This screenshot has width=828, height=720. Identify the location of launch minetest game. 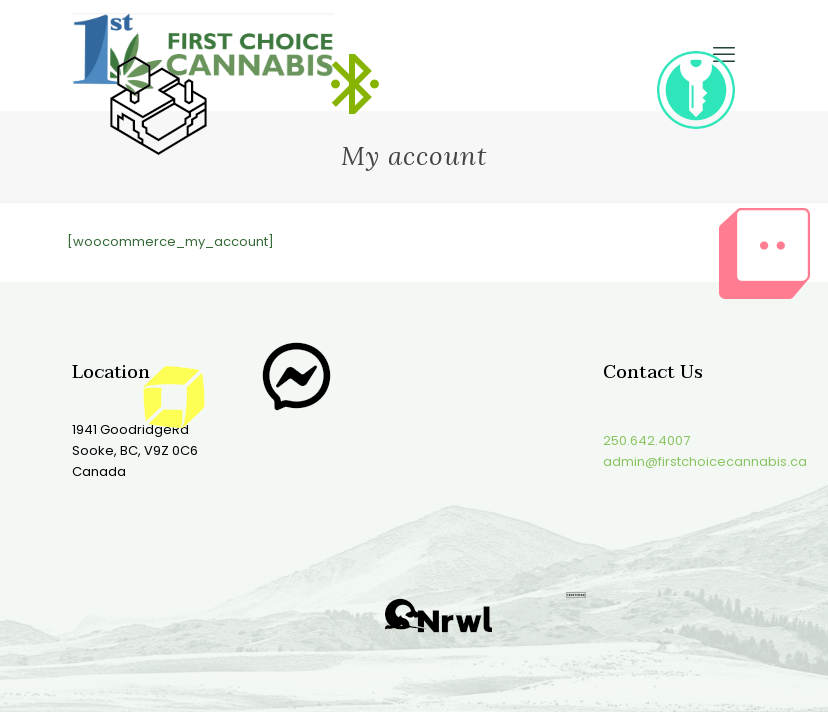
(158, 105).